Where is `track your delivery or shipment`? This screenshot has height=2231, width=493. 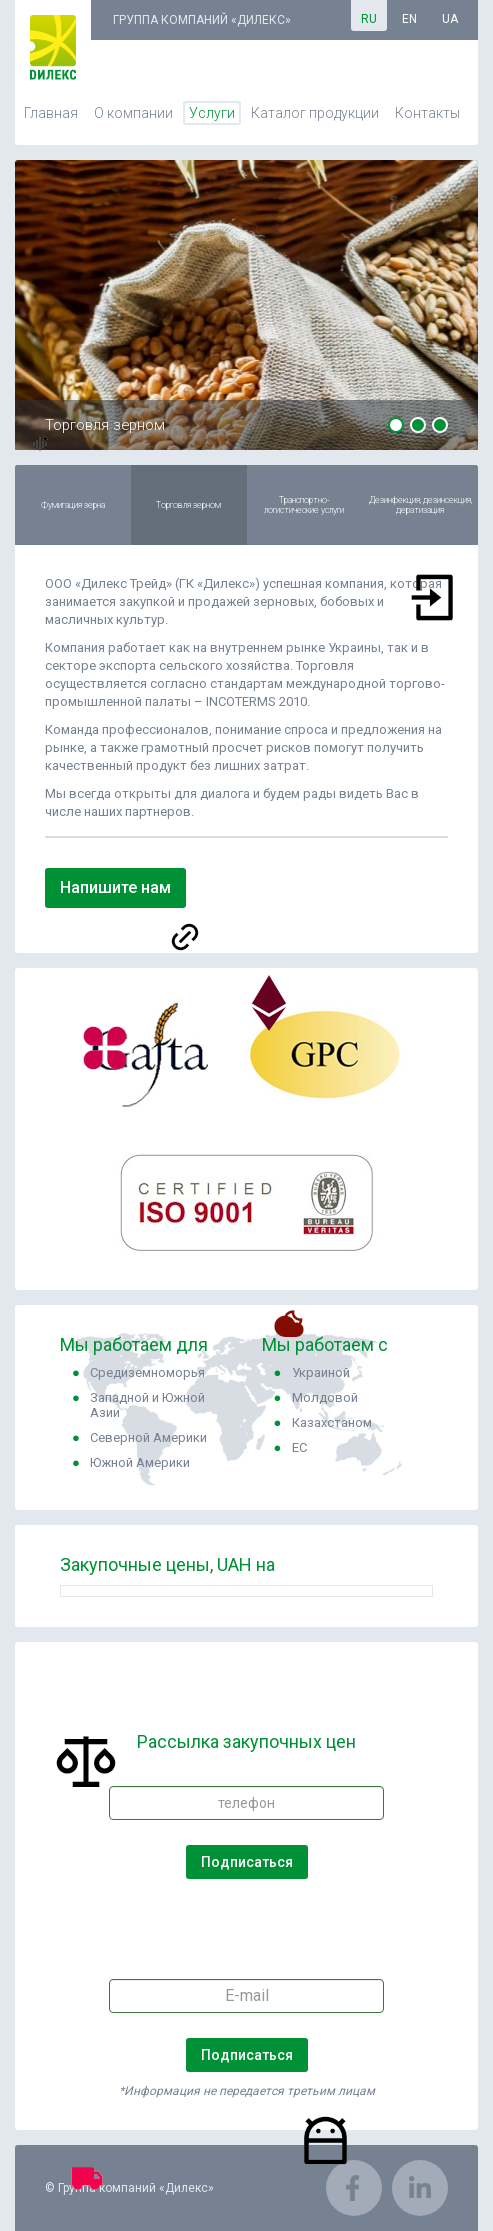
track your delivery or shipment is located at coordinates (87, 2177).